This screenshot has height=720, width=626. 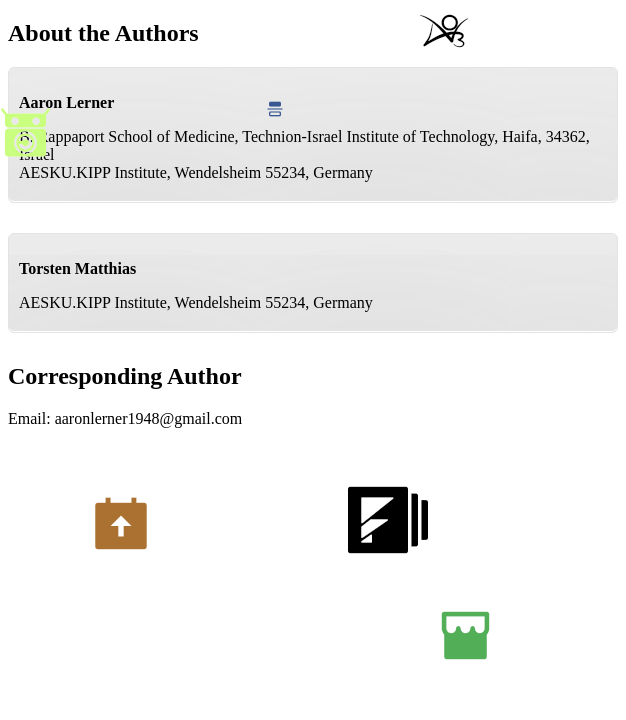 What do you see at coordinates (388, 520) in the screenshot?
I see `open Formstack form builder` at bounding box center [388, 520].